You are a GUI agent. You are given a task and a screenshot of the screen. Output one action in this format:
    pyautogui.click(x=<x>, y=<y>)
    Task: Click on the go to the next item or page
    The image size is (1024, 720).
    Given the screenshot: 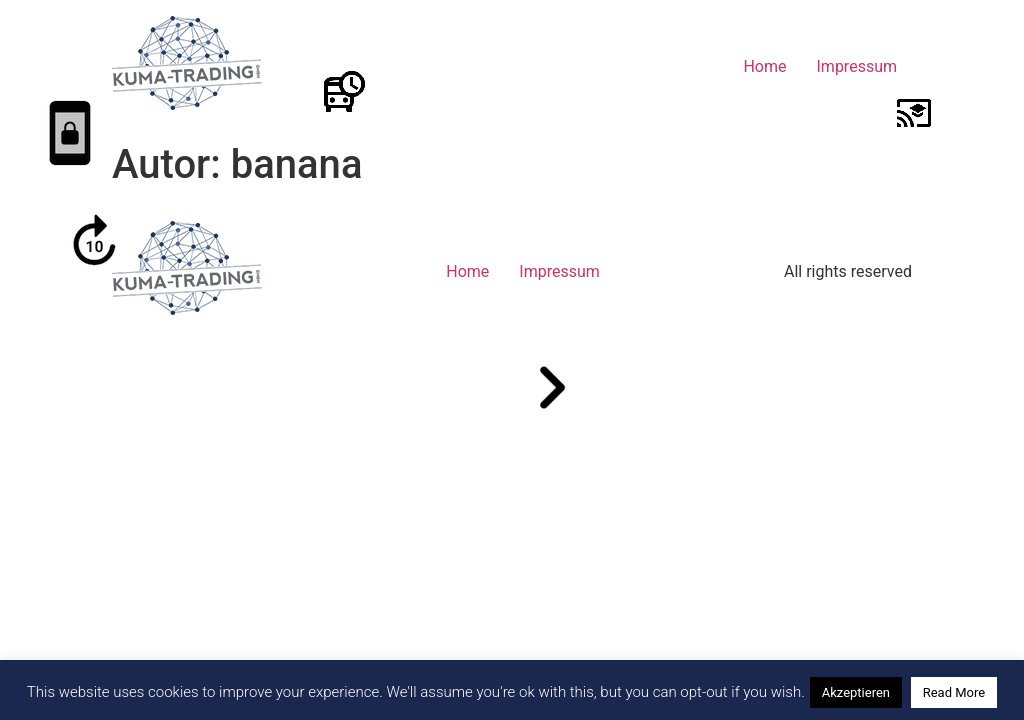 What is the action you would take?
    pyautogui.click(x=551, y=387)
    